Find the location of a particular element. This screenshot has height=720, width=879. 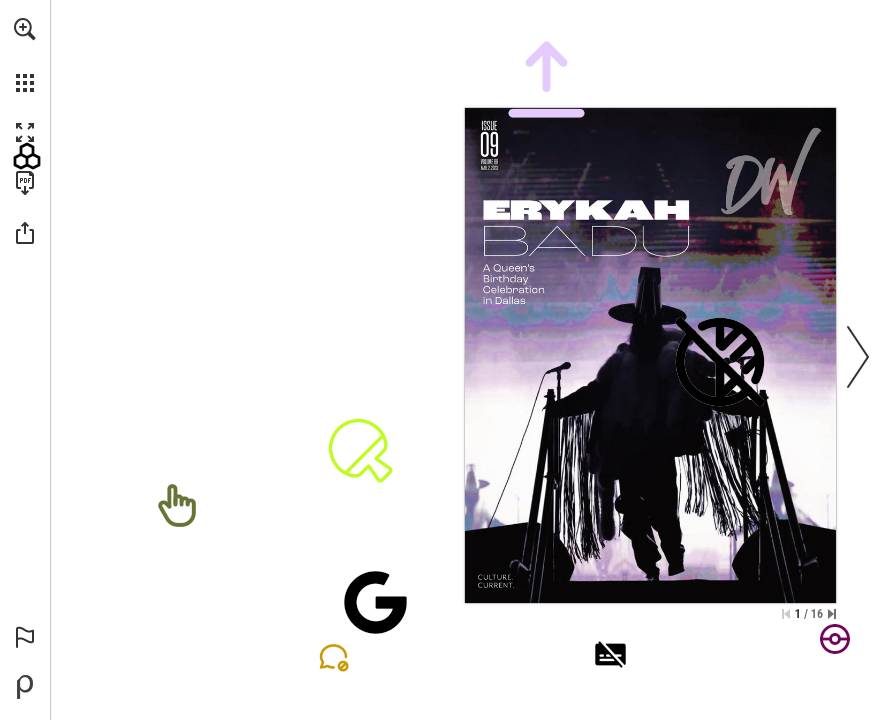

upload a file or document is located at coordinates (546, 79).